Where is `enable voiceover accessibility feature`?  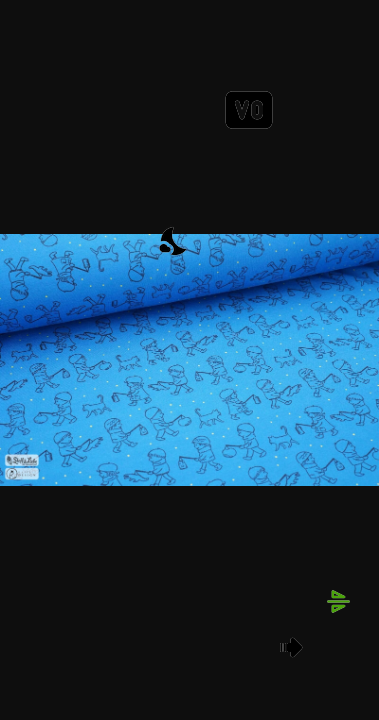 enable voiceover accessibility feature is located at coordinates (249, 110).